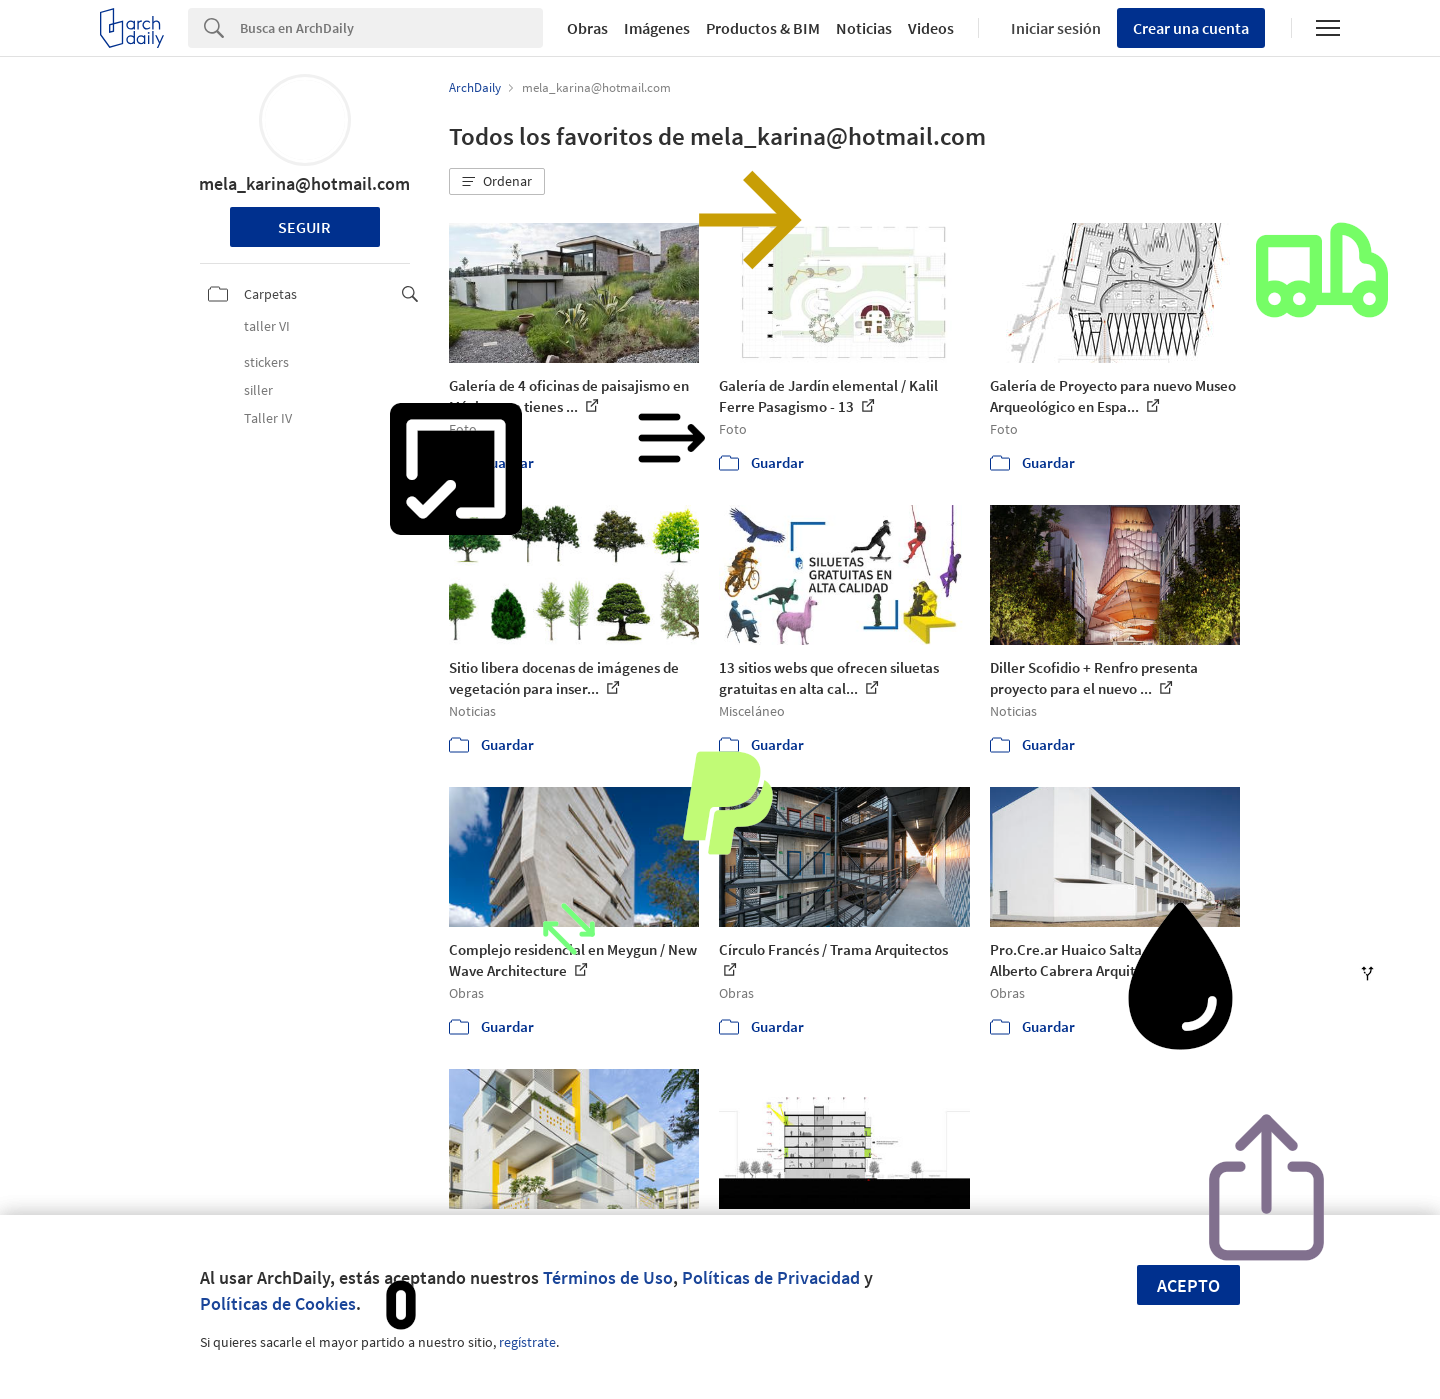 The width and height of the screenshot is (1440, 1399). I want to click on navigate to the next item or screen, so click(749, 220).